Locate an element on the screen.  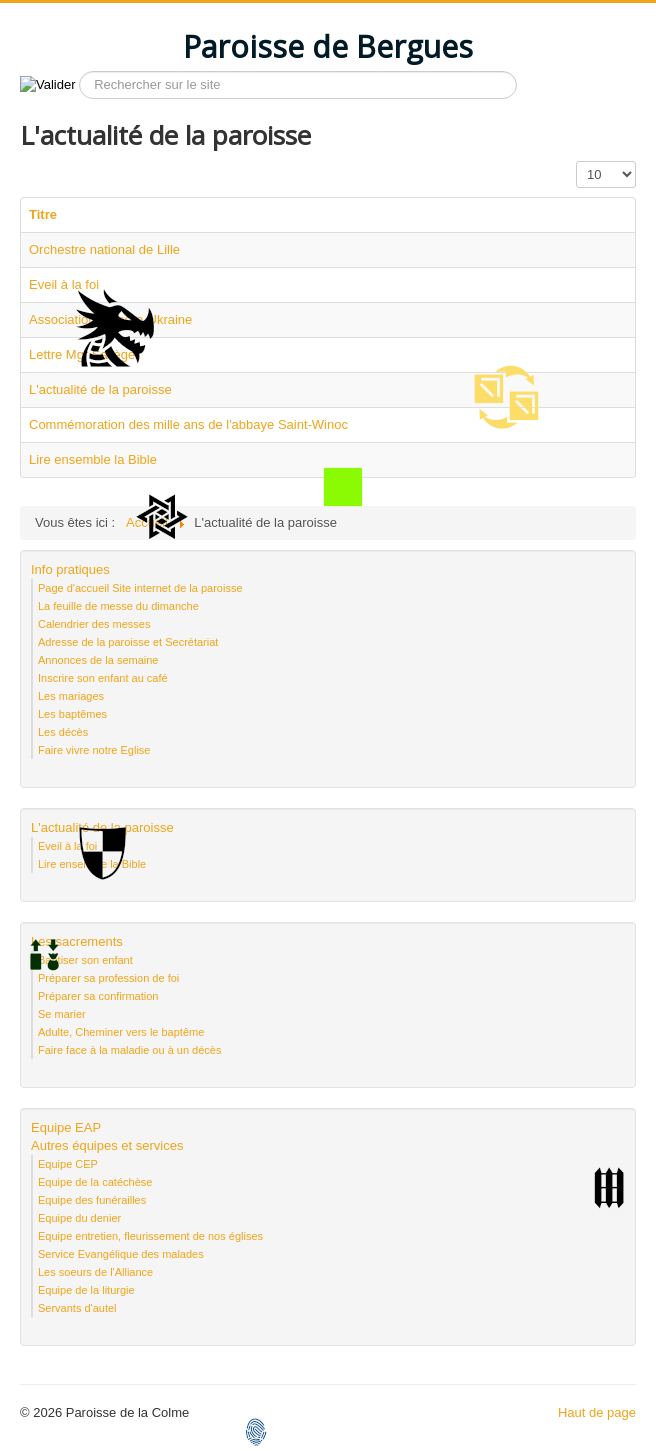
sell or trade a card from your inventory is located at coordinates (44, 954).